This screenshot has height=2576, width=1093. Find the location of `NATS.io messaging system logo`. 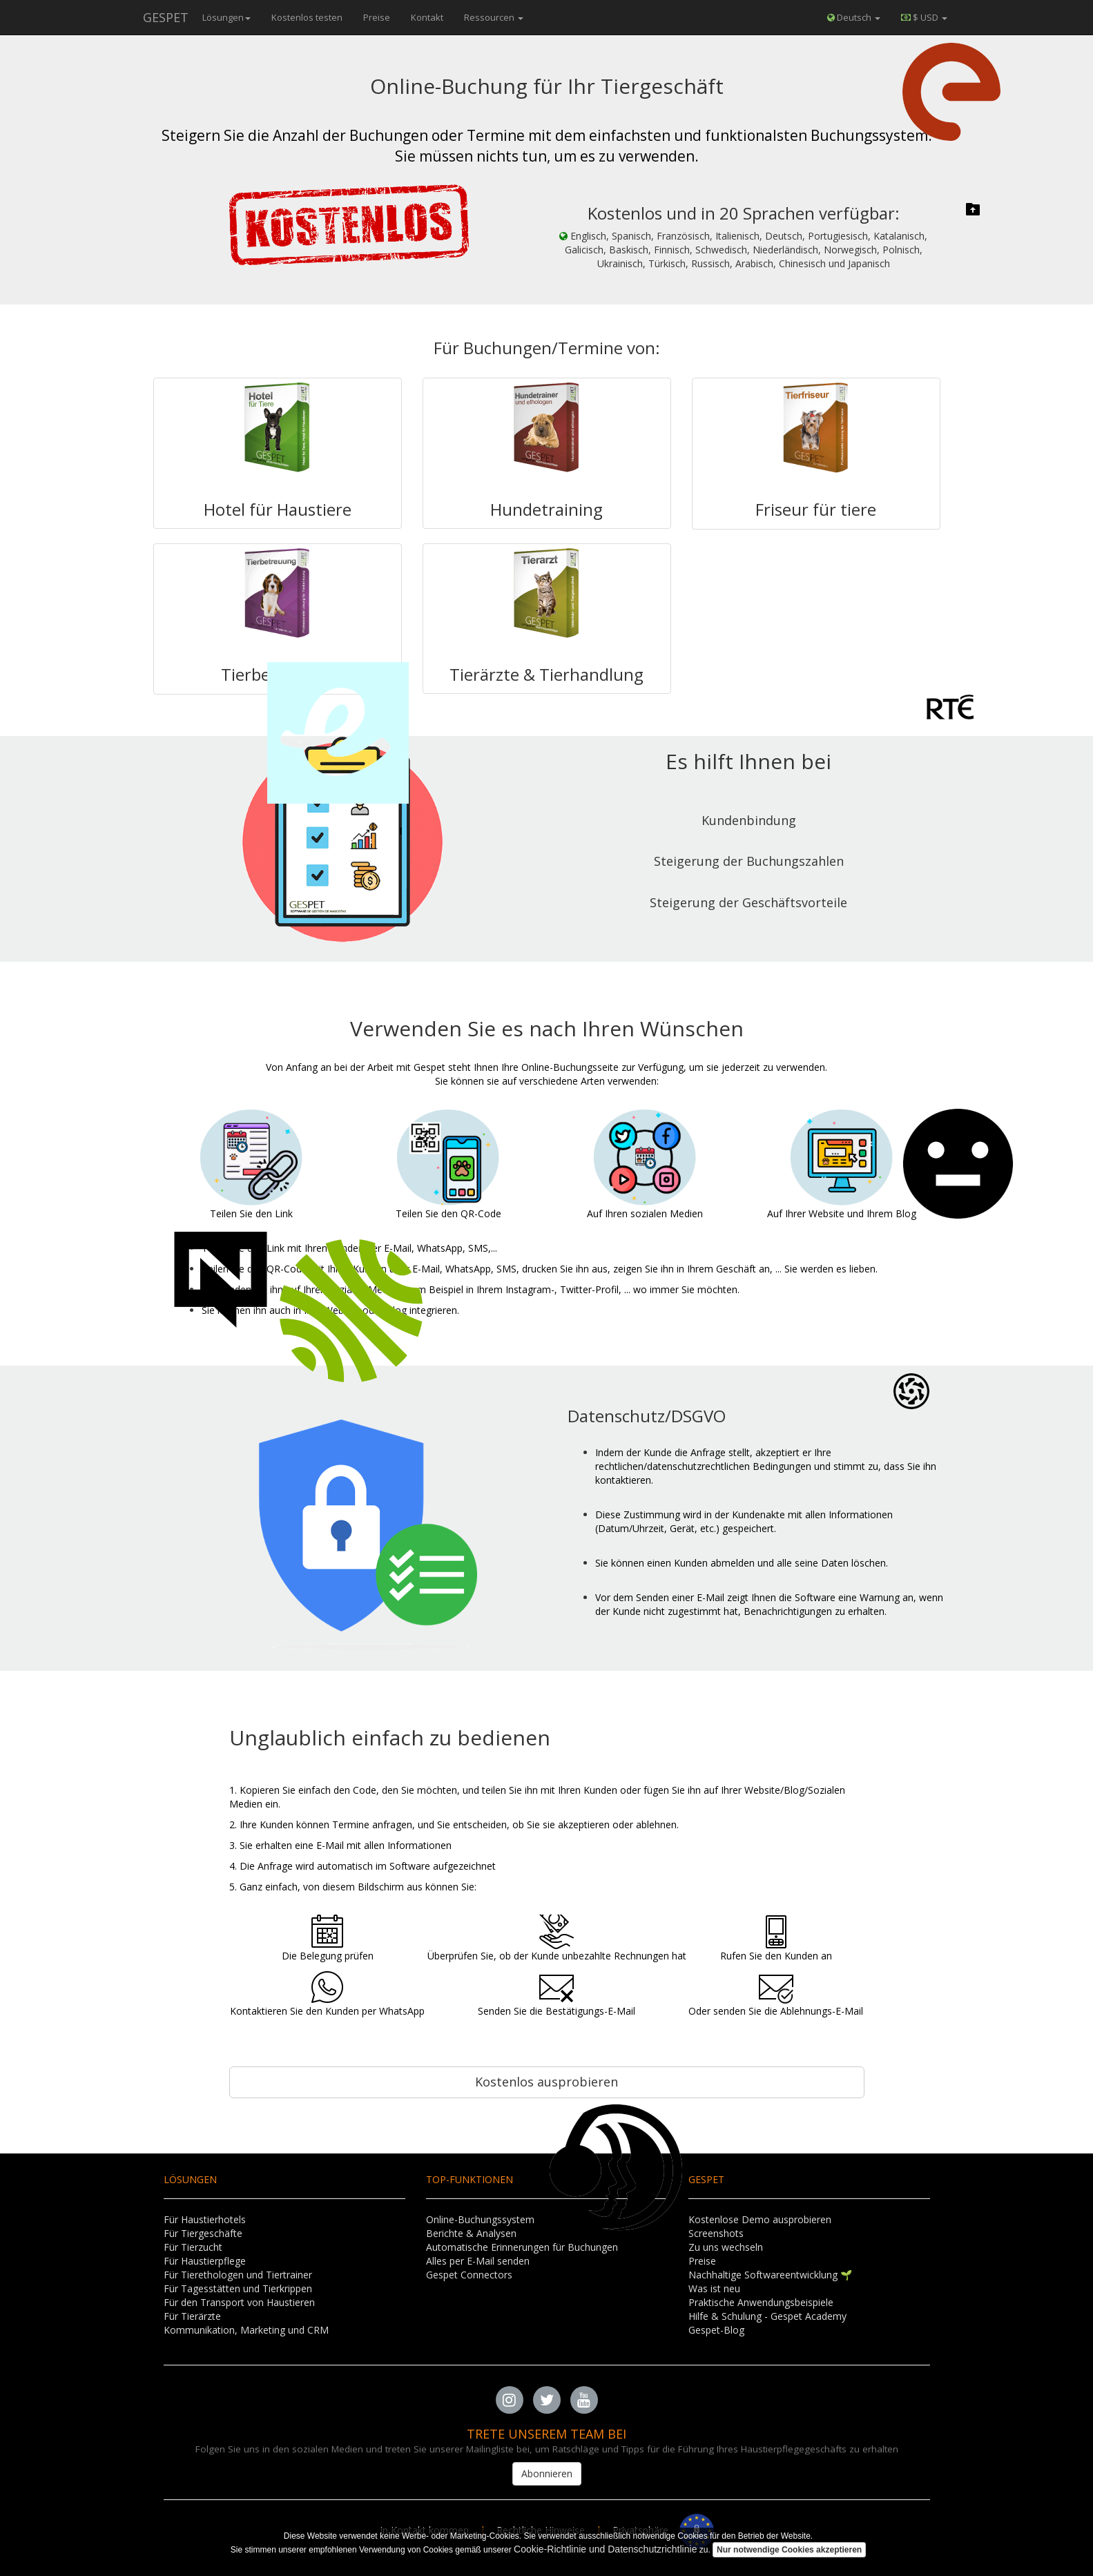

NATS.io messaging system logo is located at coordinates (220, 1279).